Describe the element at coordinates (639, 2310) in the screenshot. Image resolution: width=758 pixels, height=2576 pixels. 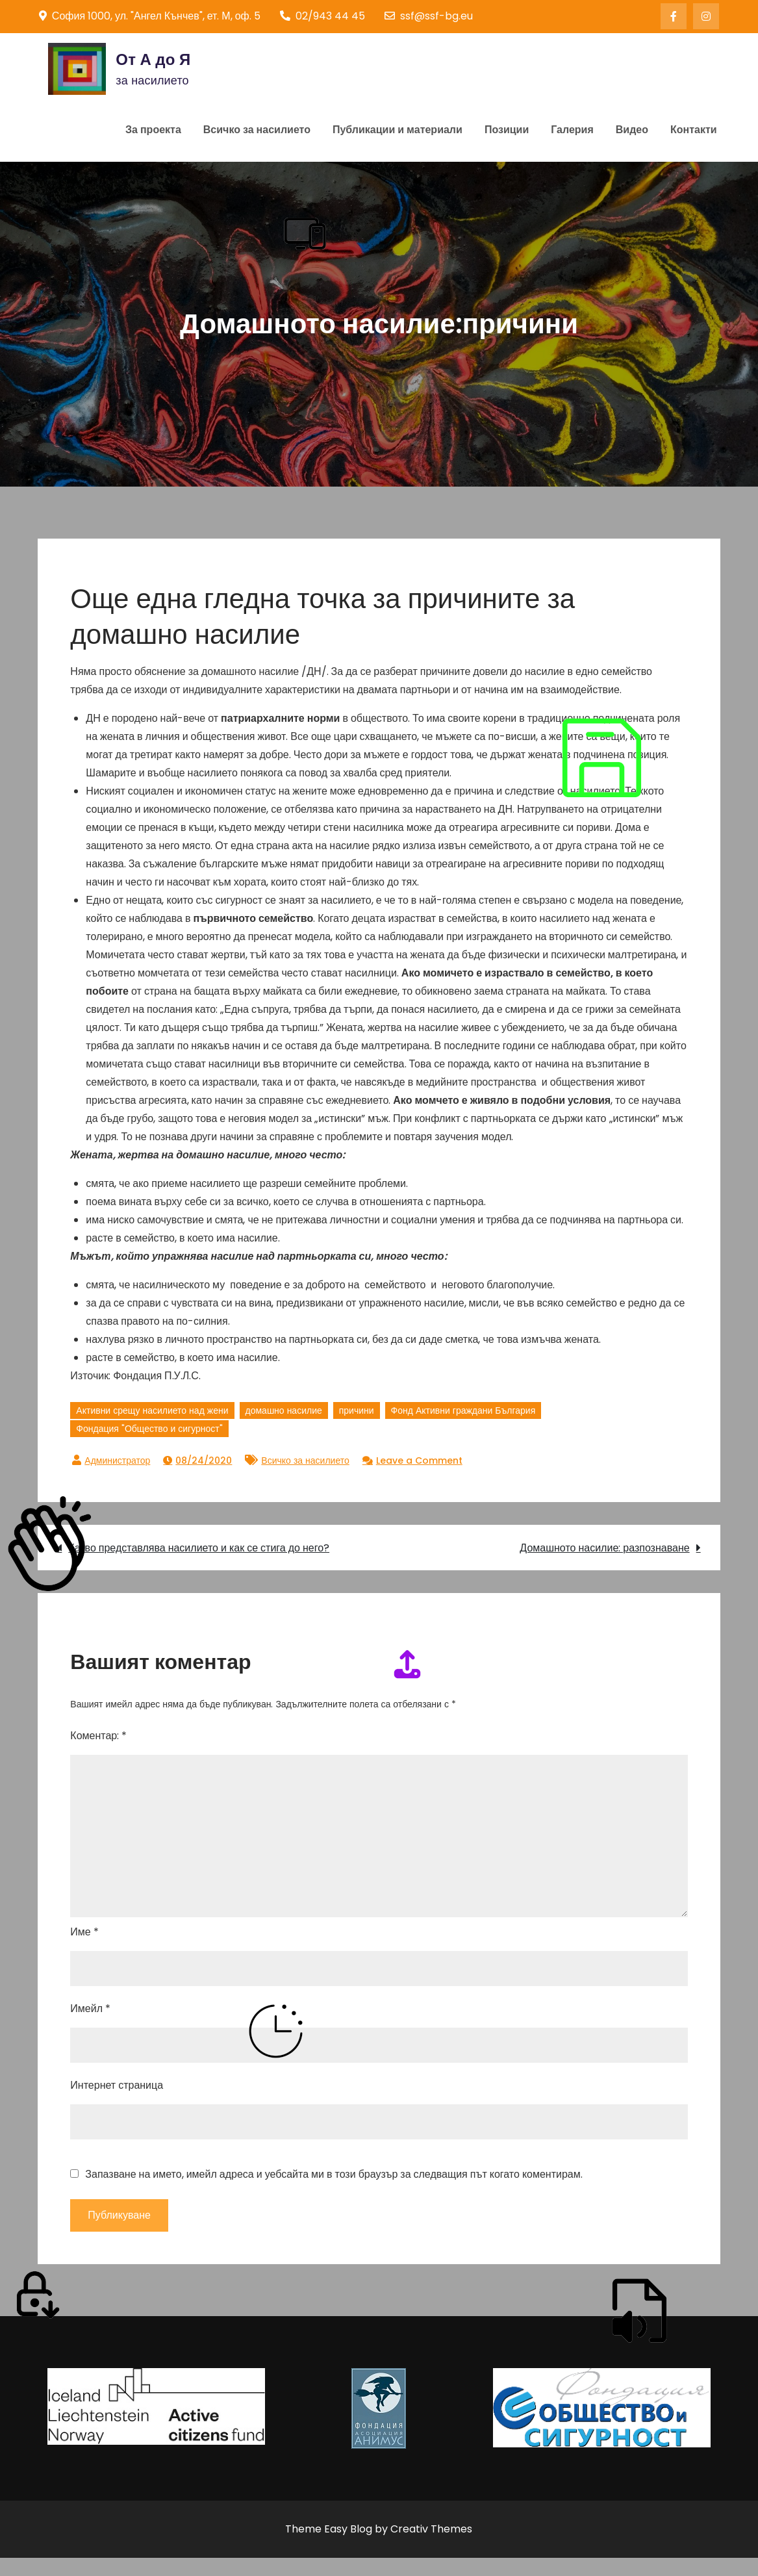
I see `open an audio file` at that location.